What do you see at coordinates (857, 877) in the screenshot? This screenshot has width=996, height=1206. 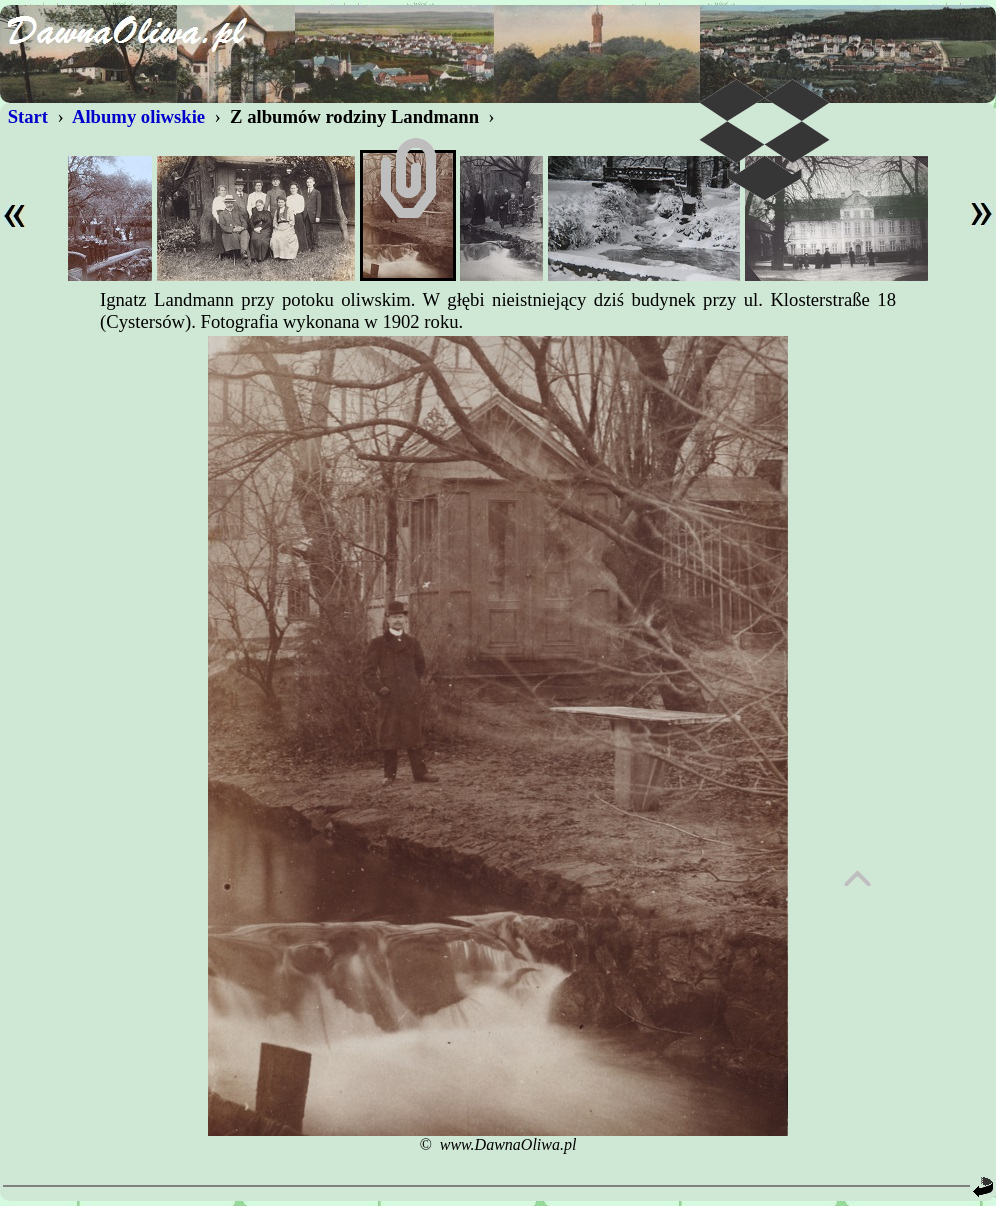 I see `navigate up or go to parent directory` at bounding box center [857, 877].